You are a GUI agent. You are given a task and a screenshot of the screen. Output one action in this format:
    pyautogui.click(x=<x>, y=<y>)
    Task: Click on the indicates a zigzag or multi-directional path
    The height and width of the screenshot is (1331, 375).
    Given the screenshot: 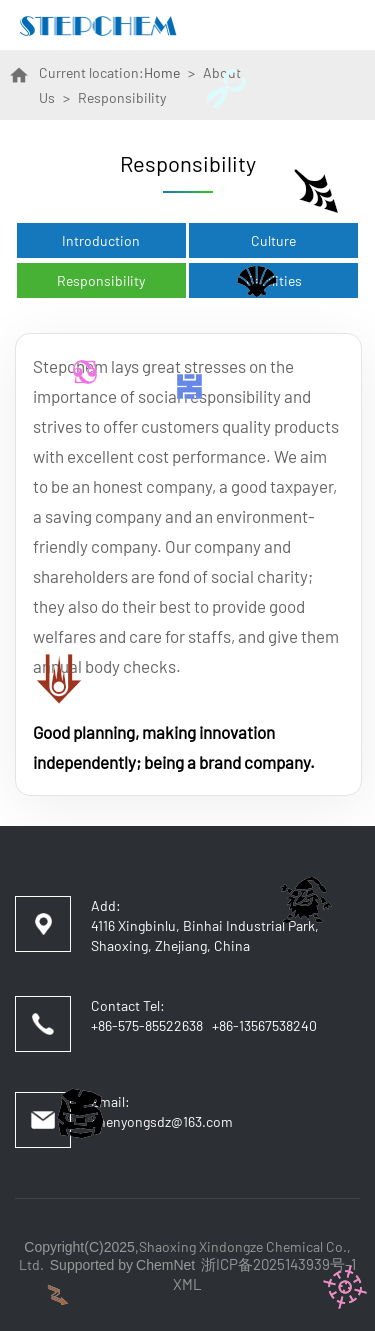 What is the action you would take?
    pyautogui.click(x=58, y=1295)
    